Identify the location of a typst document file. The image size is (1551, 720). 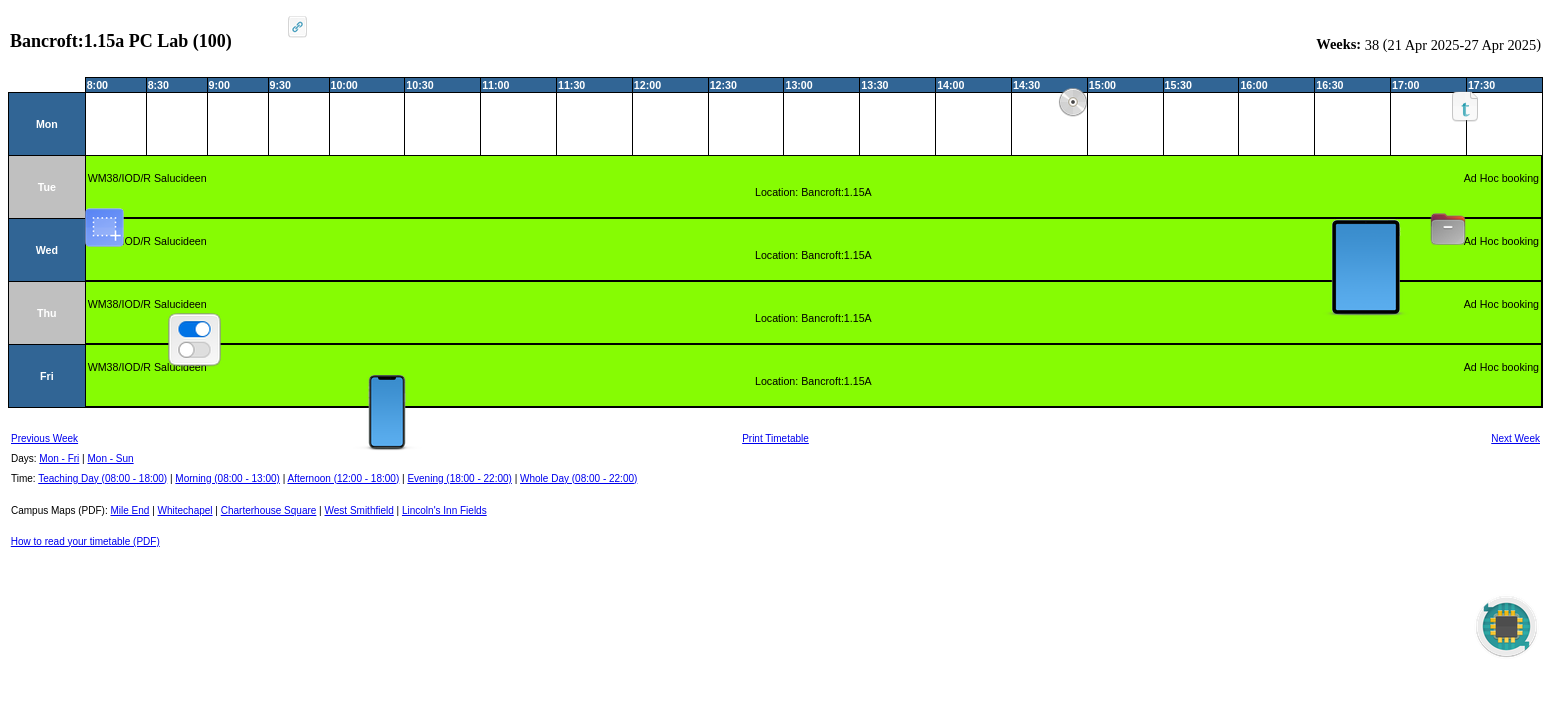
(1465, 106).